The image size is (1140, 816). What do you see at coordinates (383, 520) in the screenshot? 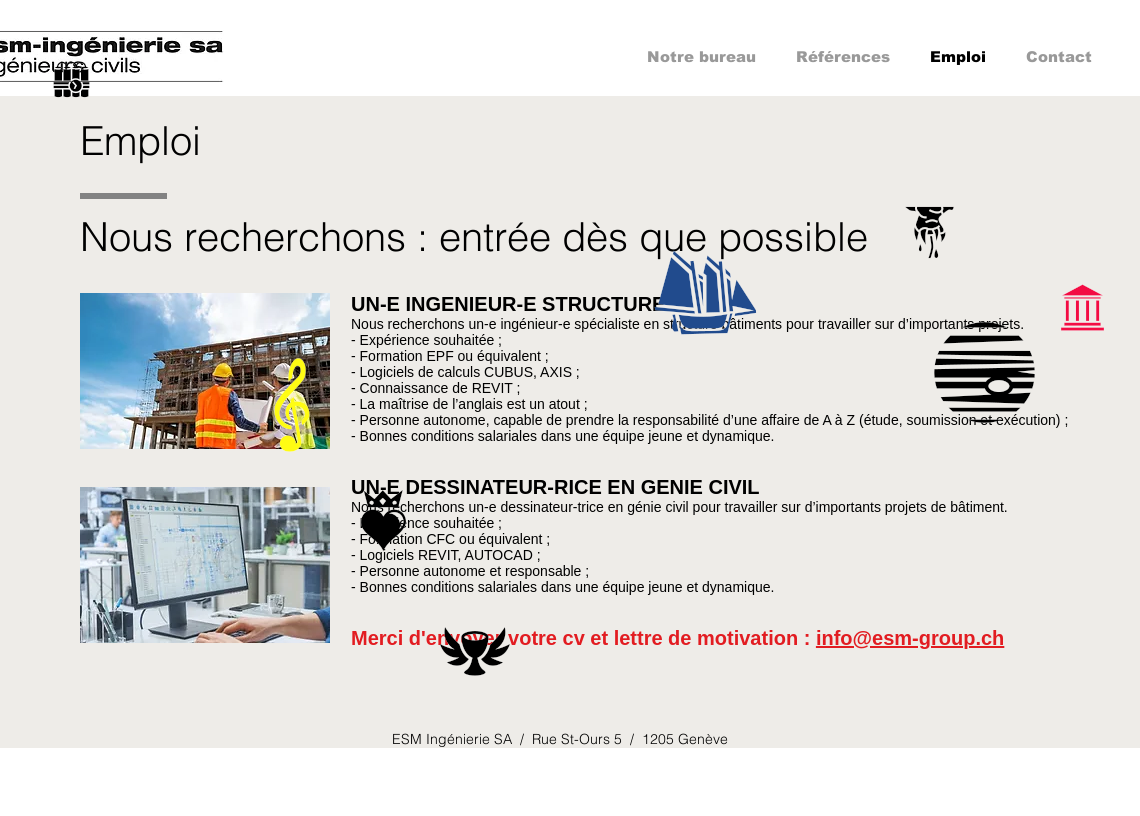
I see `mark as favorite or premium content` at bounding box center [383, 520].